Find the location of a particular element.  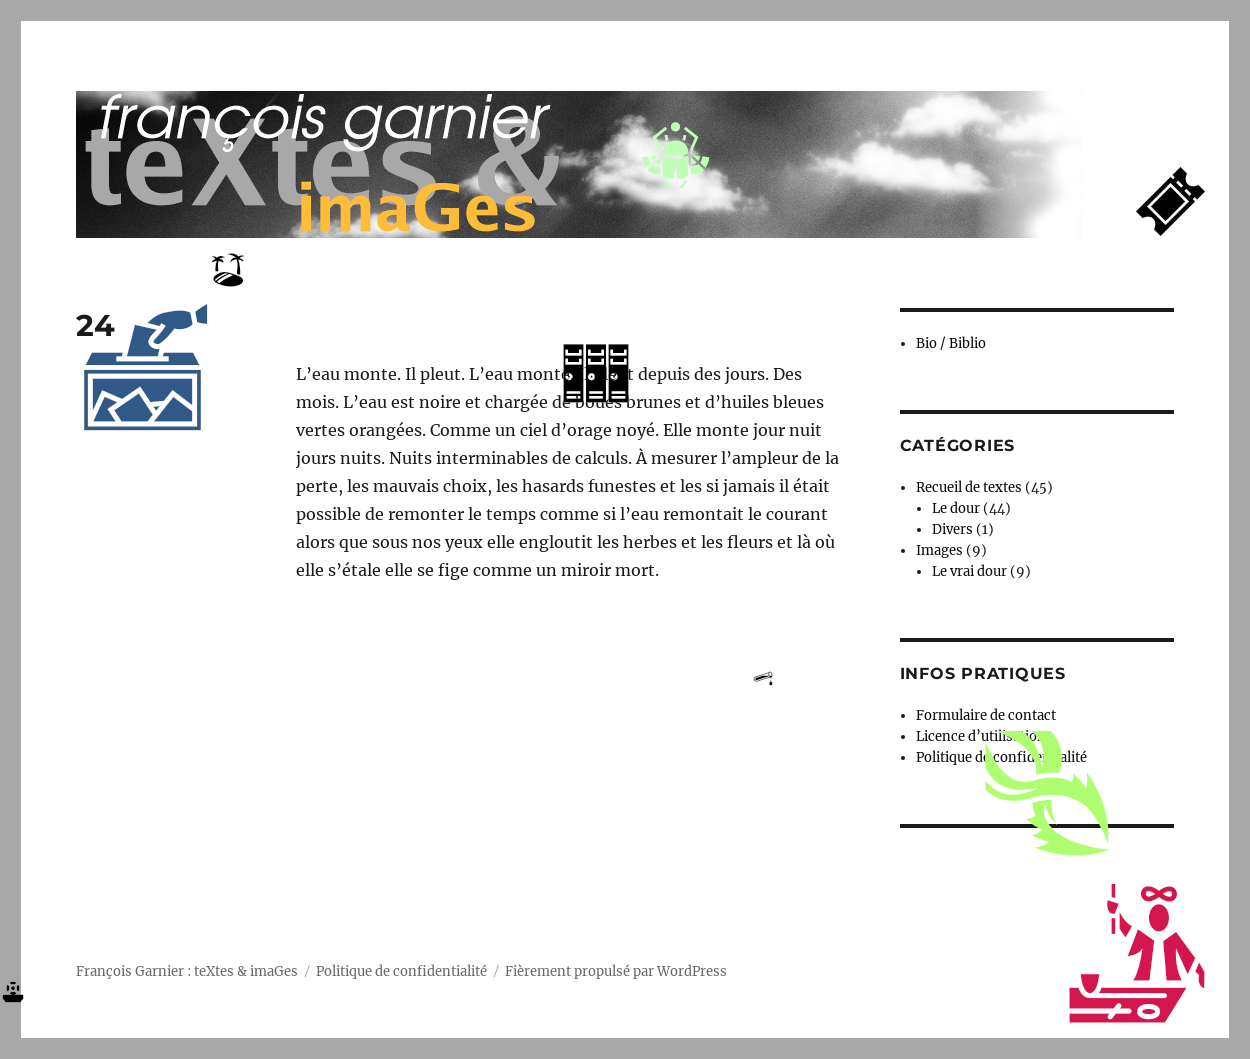

view the magician tarot card is located at coordinates (1138, 954).